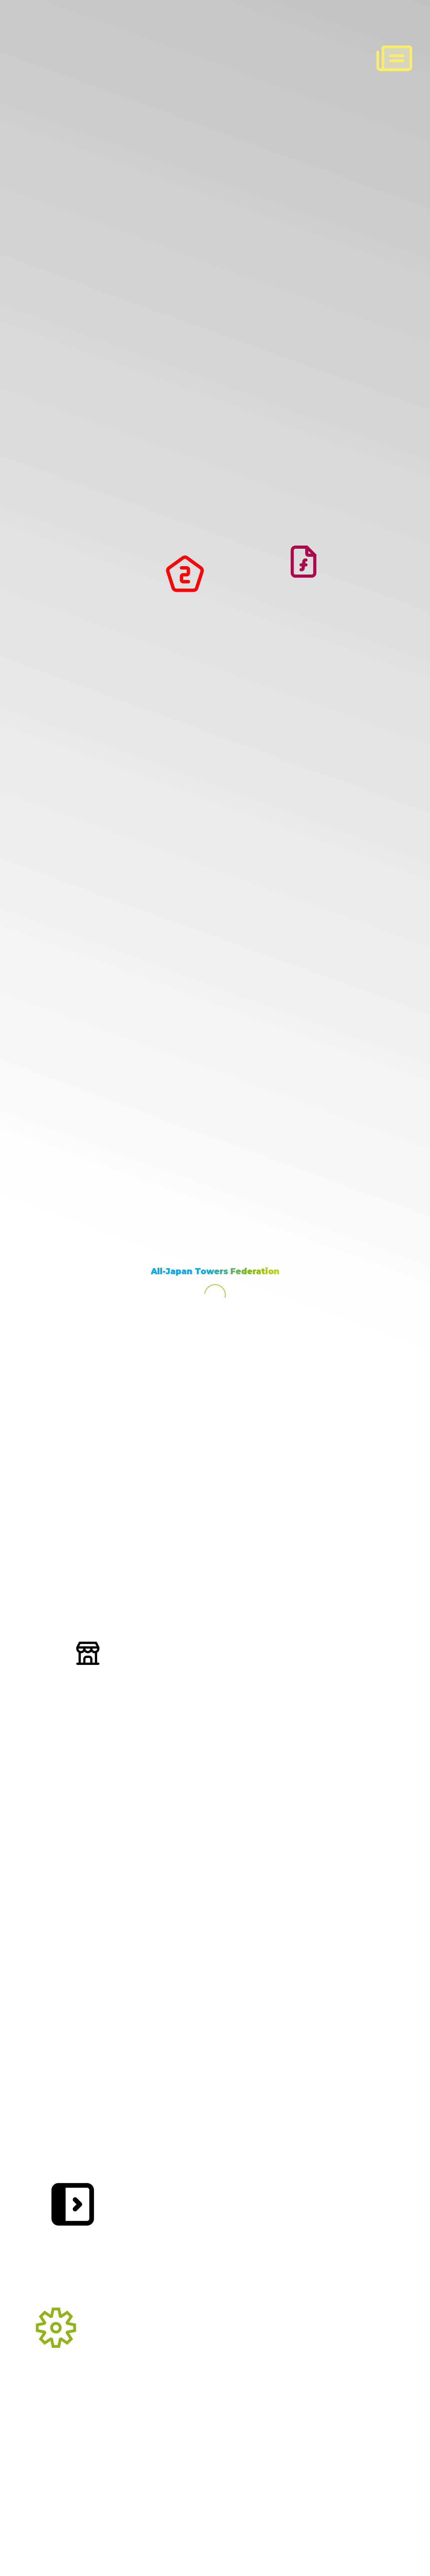 The image size is (430, 2576). I want to click on browse or open the store, so click(88, 1653).